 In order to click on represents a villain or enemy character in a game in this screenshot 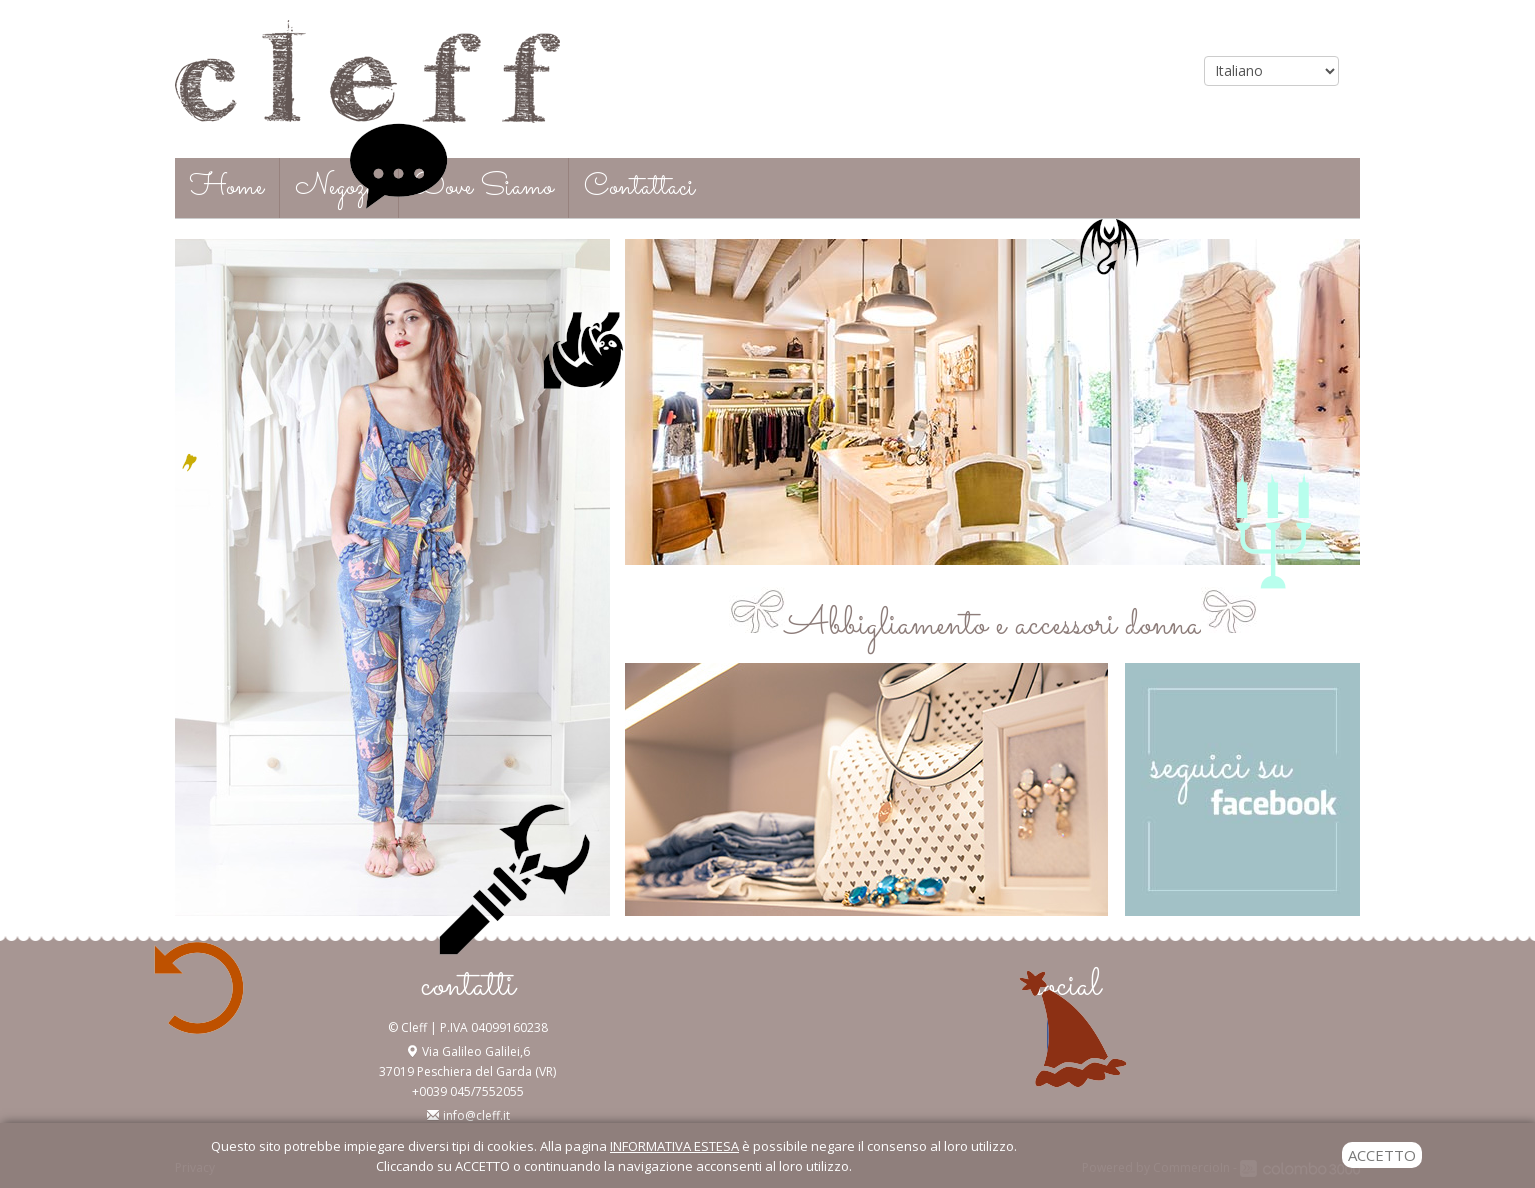, I will do `click(1109, 245)`.